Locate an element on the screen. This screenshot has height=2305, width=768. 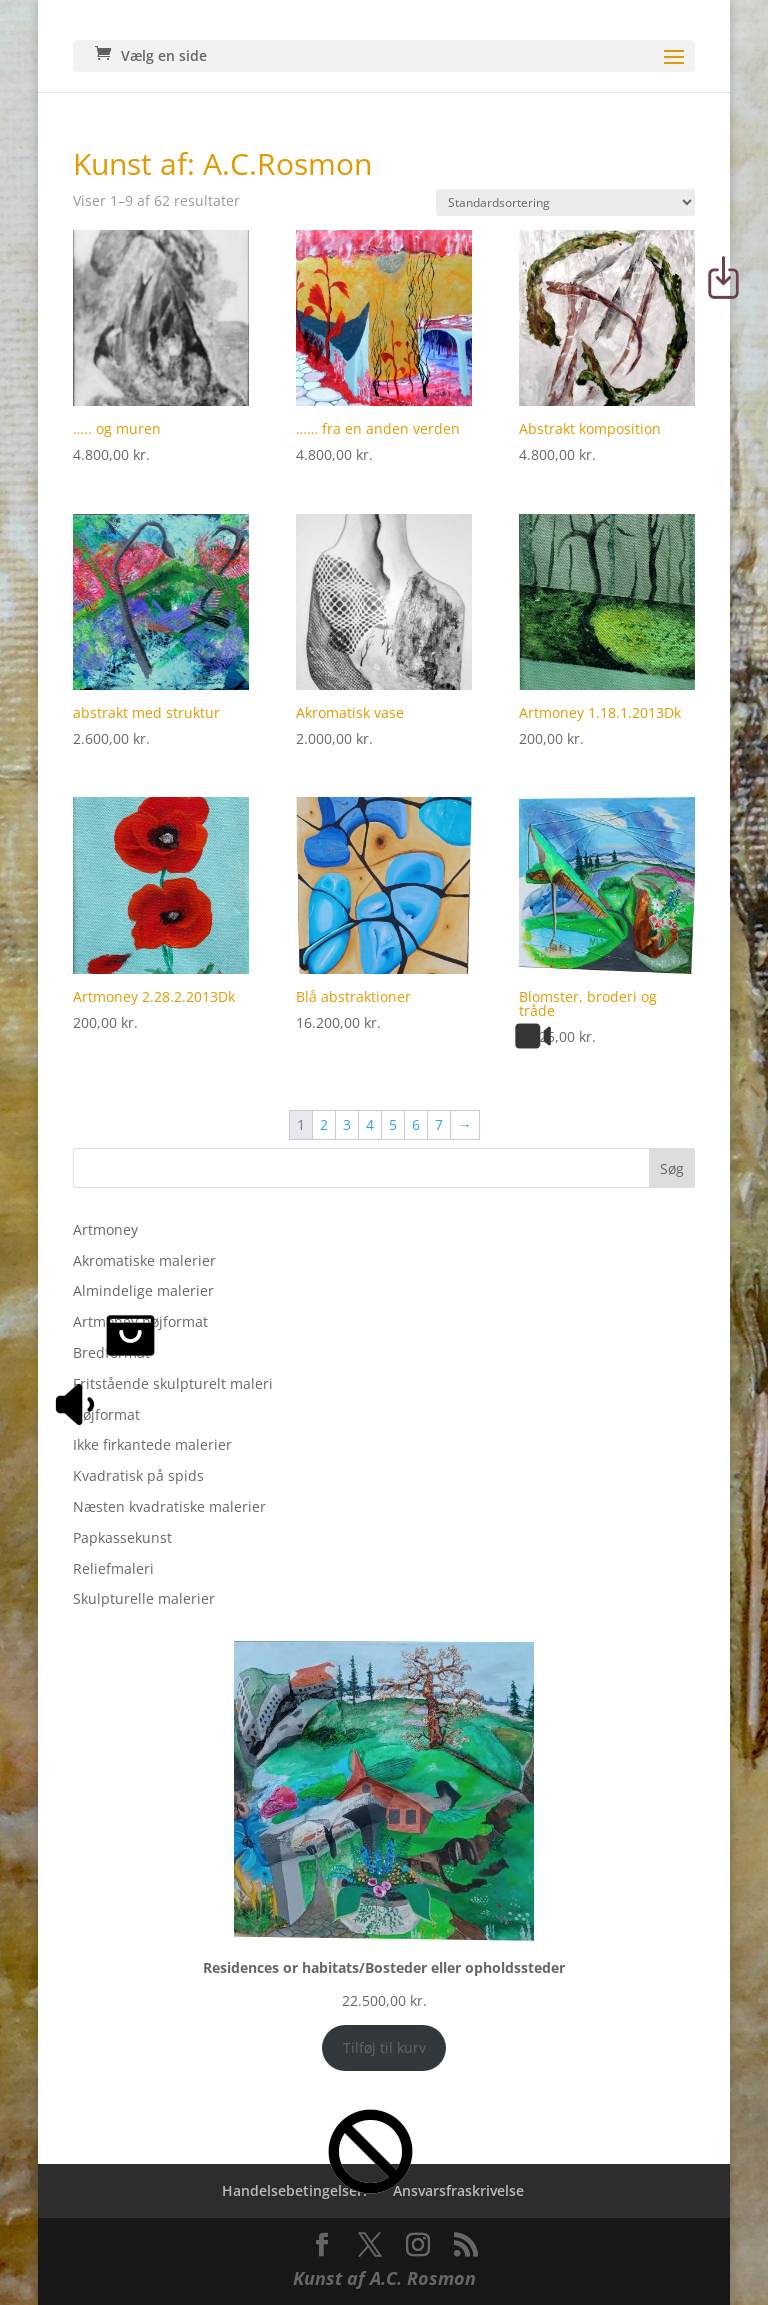
decrease audio volume is located at coordinates (76, 1404).